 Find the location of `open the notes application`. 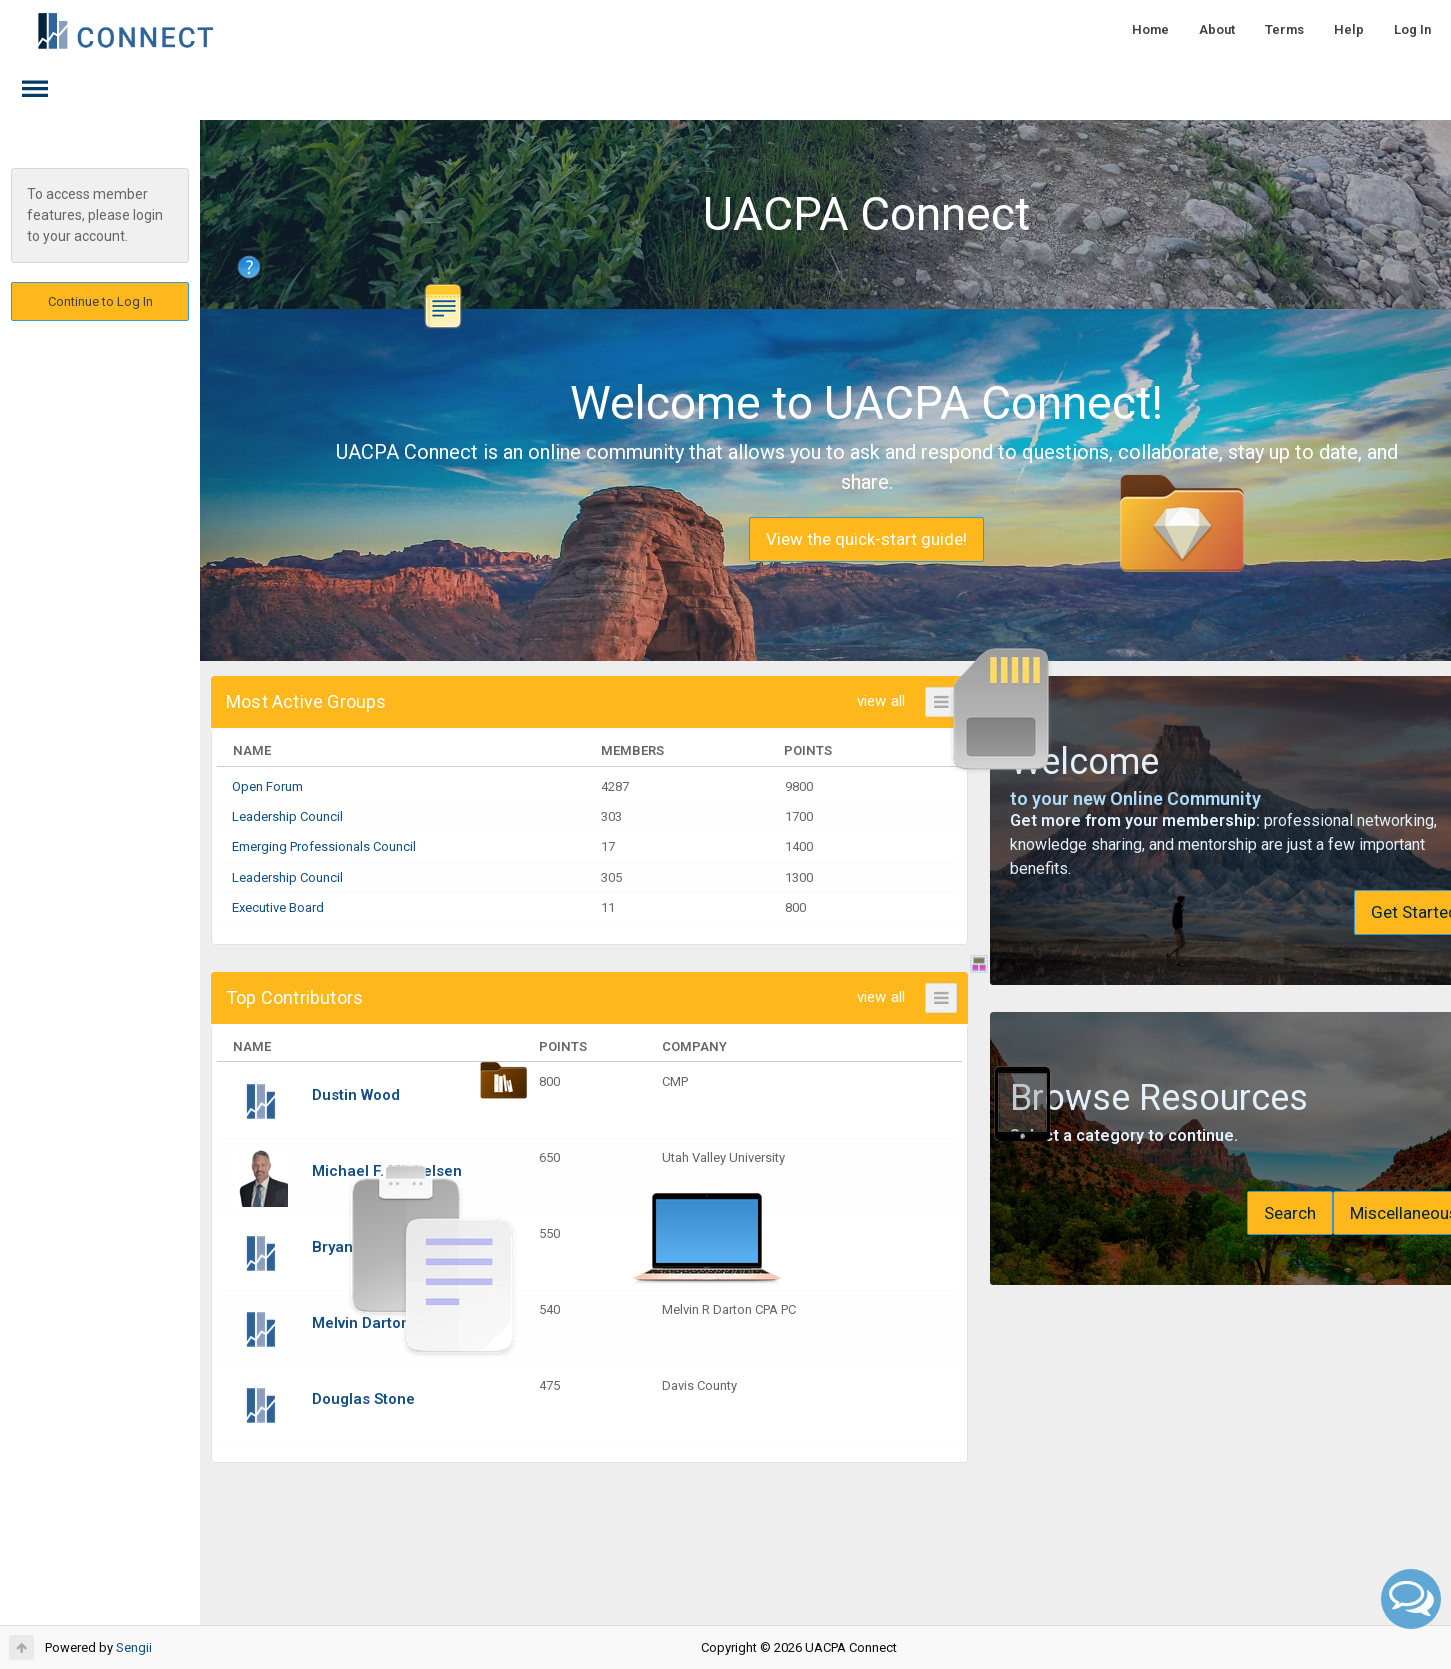

open the notes application is located at coordinates (443, 306).